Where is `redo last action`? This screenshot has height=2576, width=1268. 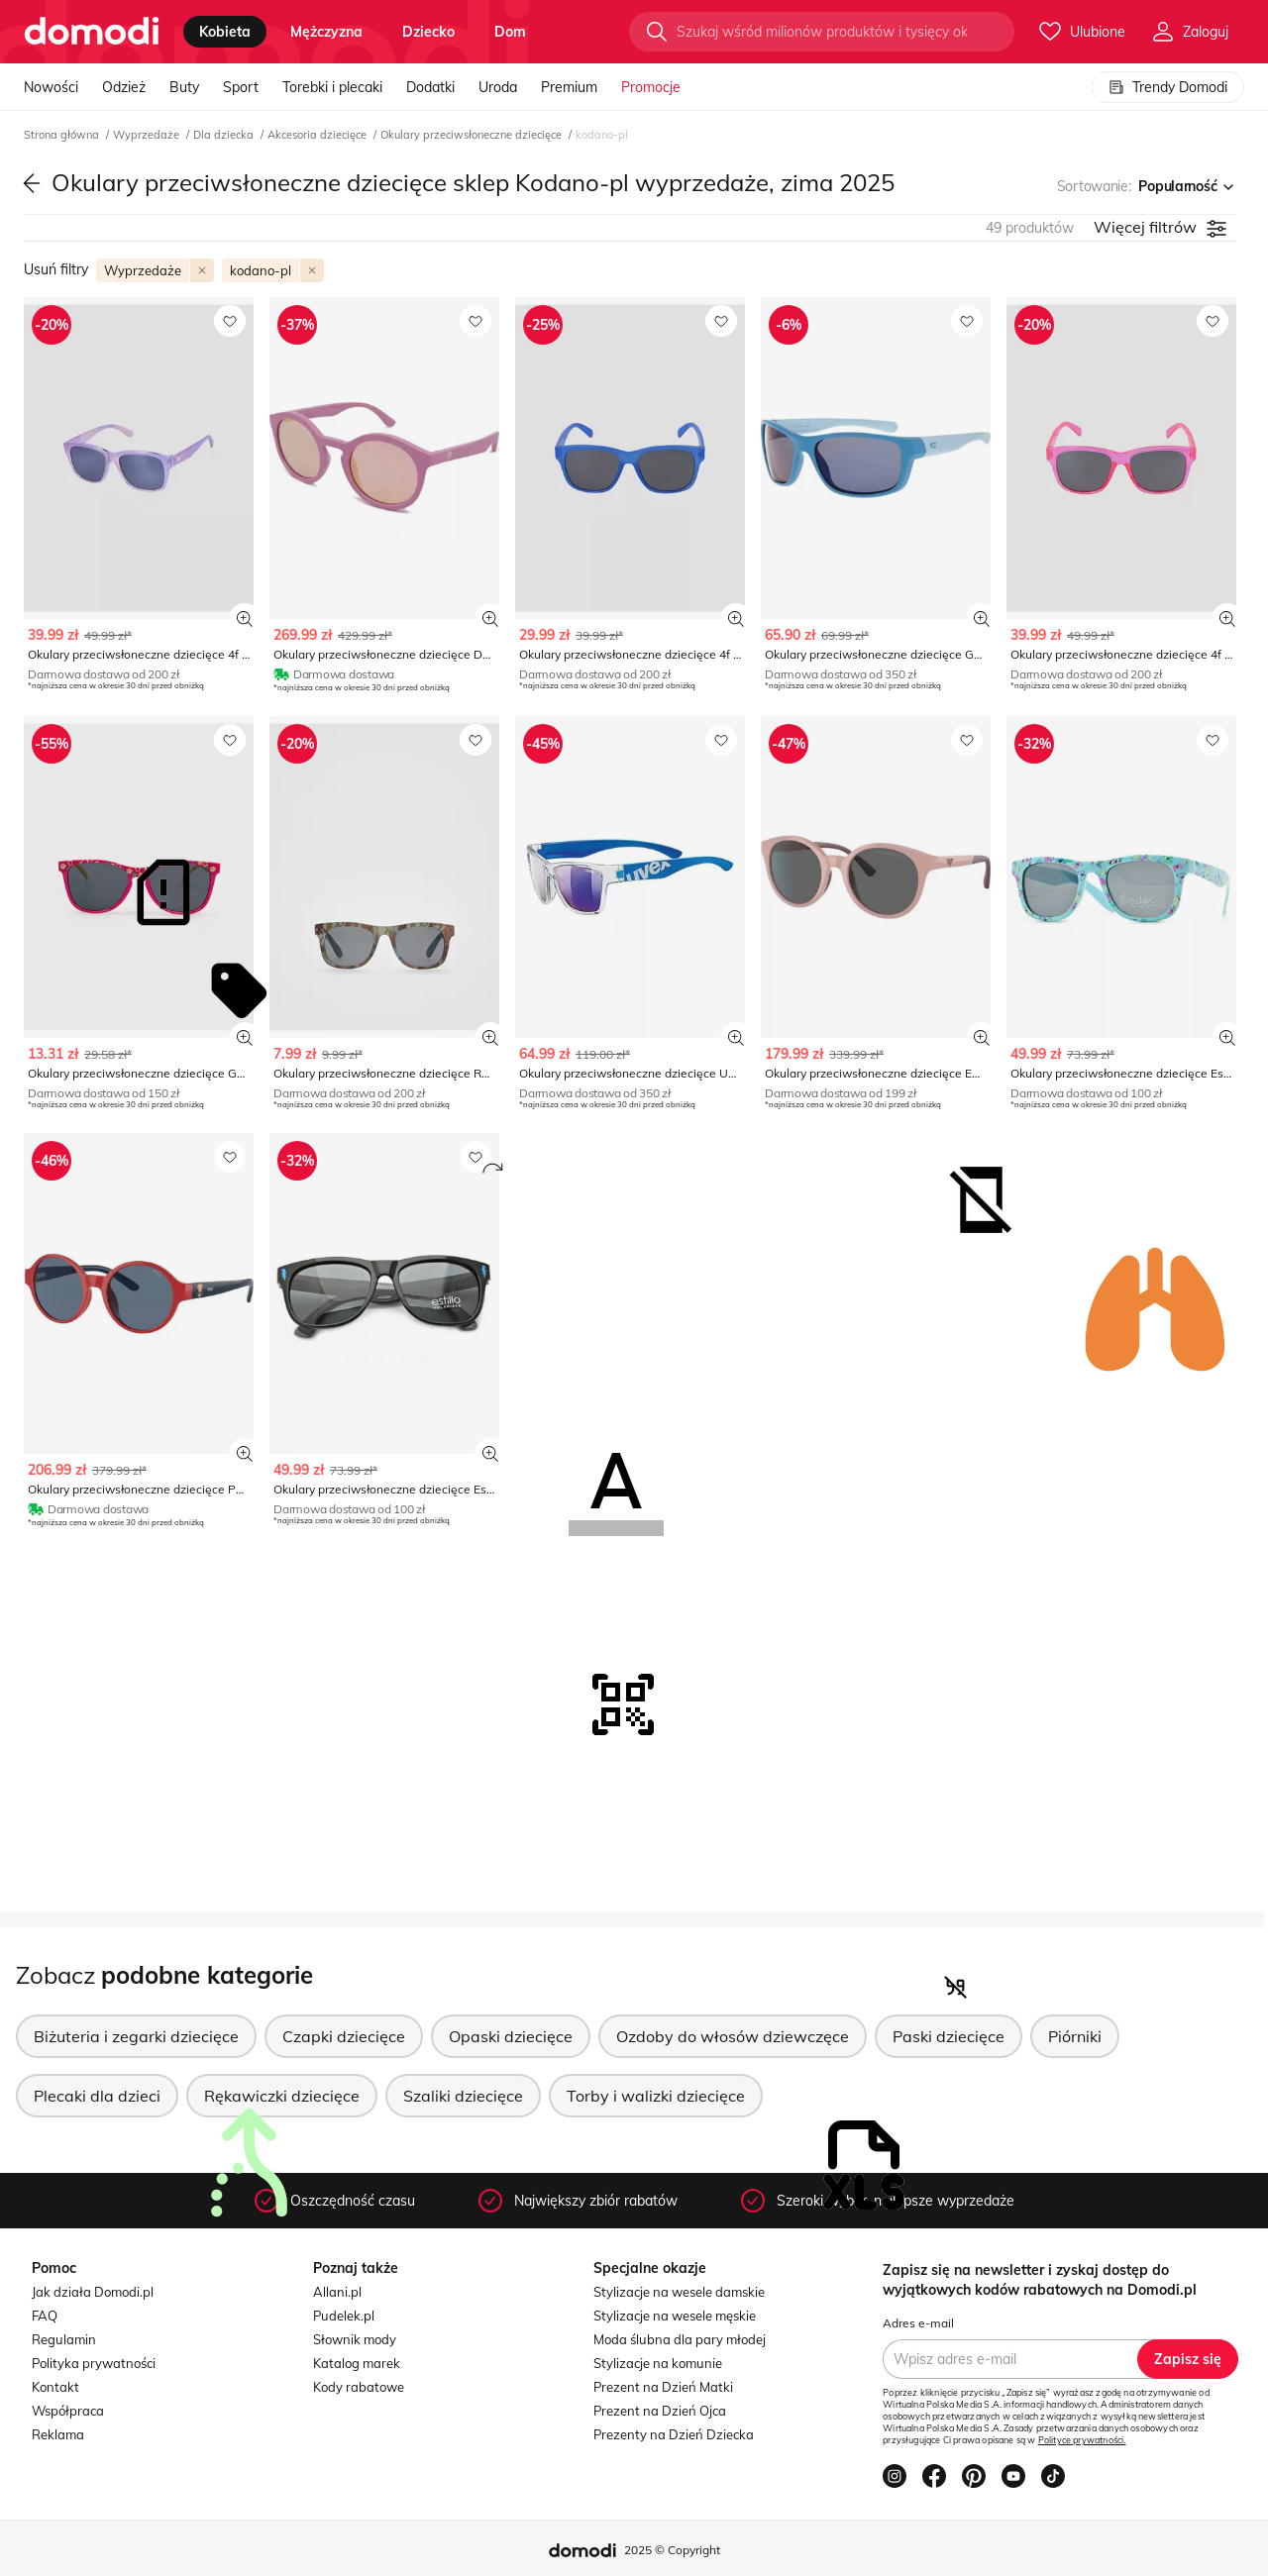 redo last action is located at coordinates (492, 1168).